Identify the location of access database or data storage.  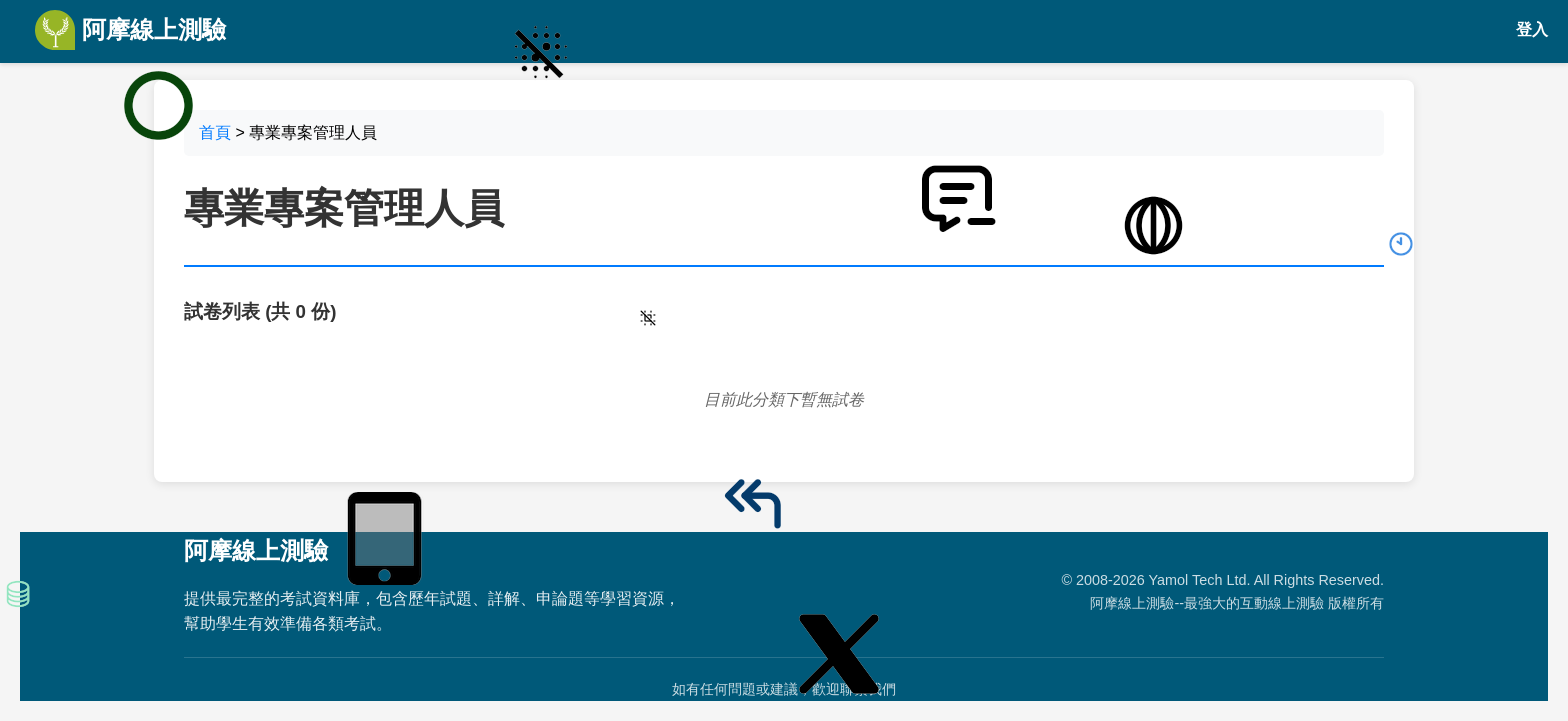
(18, 594).